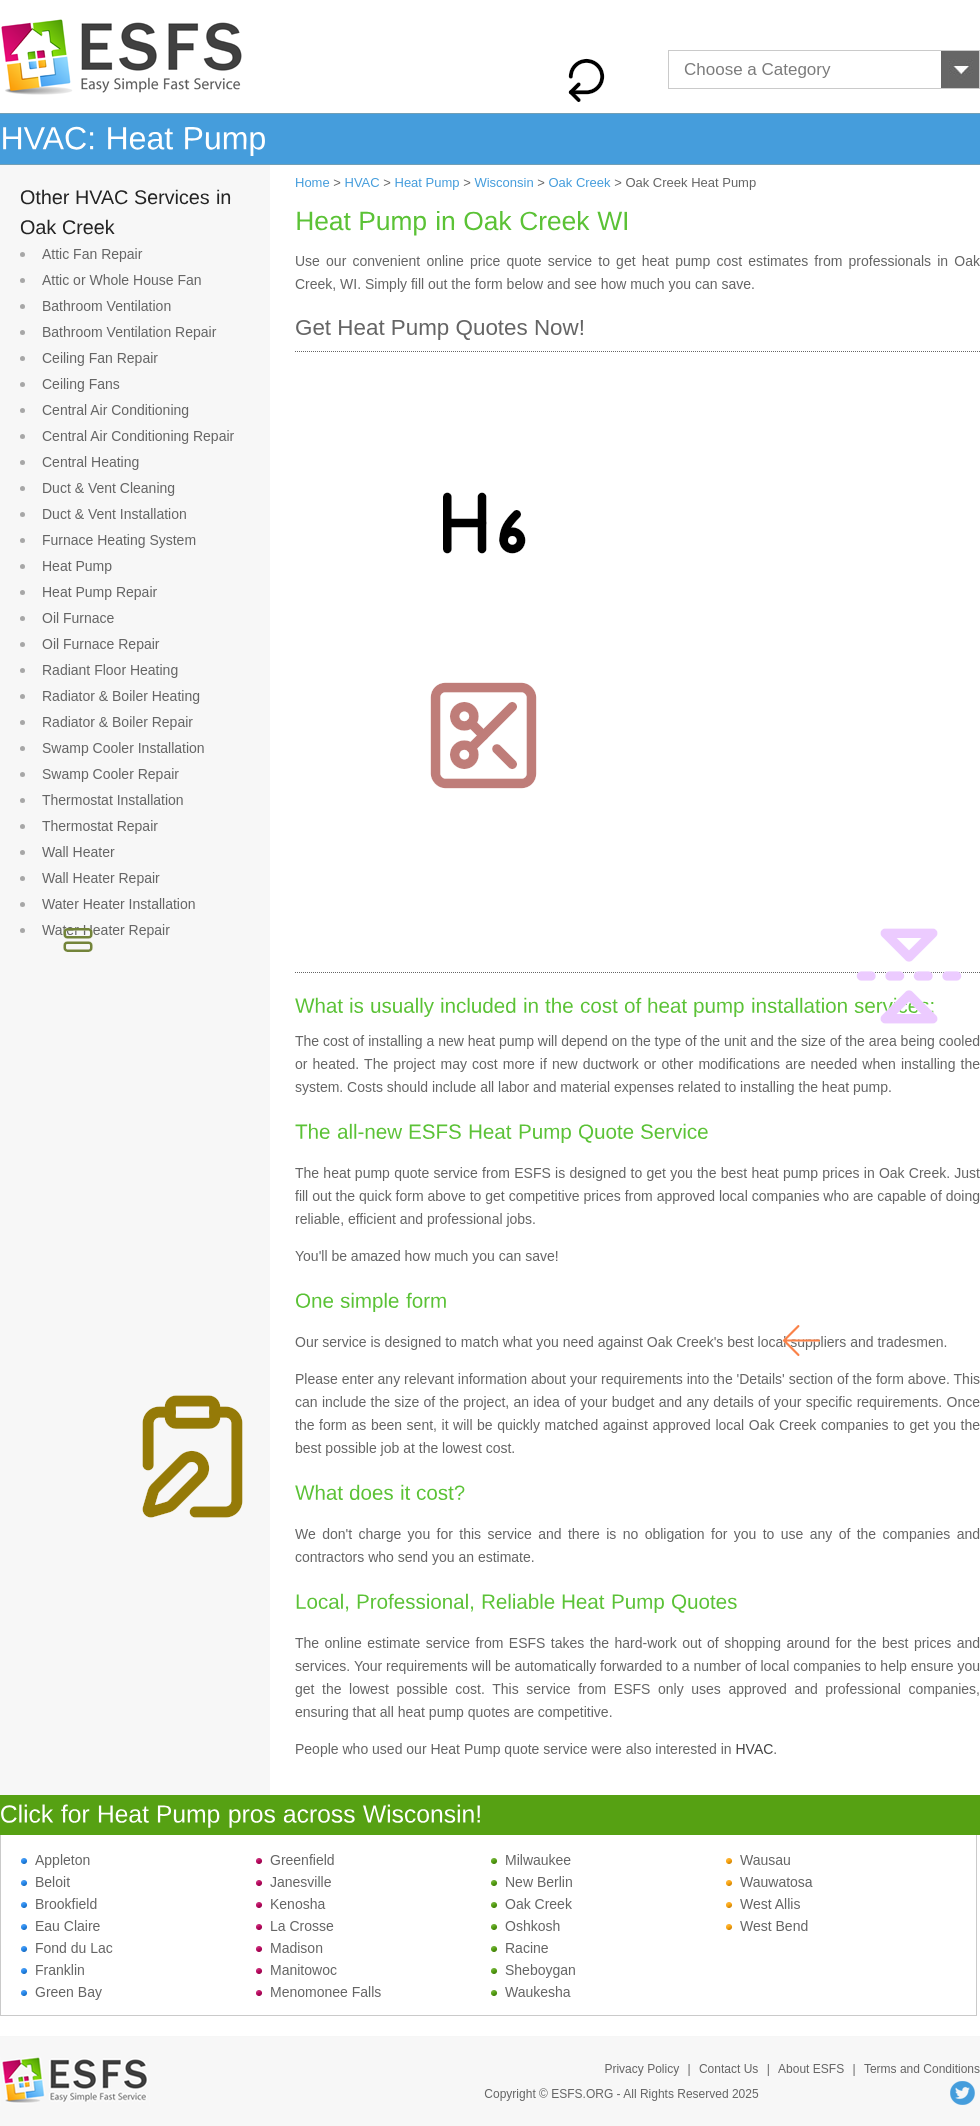 This screenshot has width=980, height=2126. Describe the element at coordinates (192, 1456) in the screenshot. I see `edit clipboard contents` at that location.